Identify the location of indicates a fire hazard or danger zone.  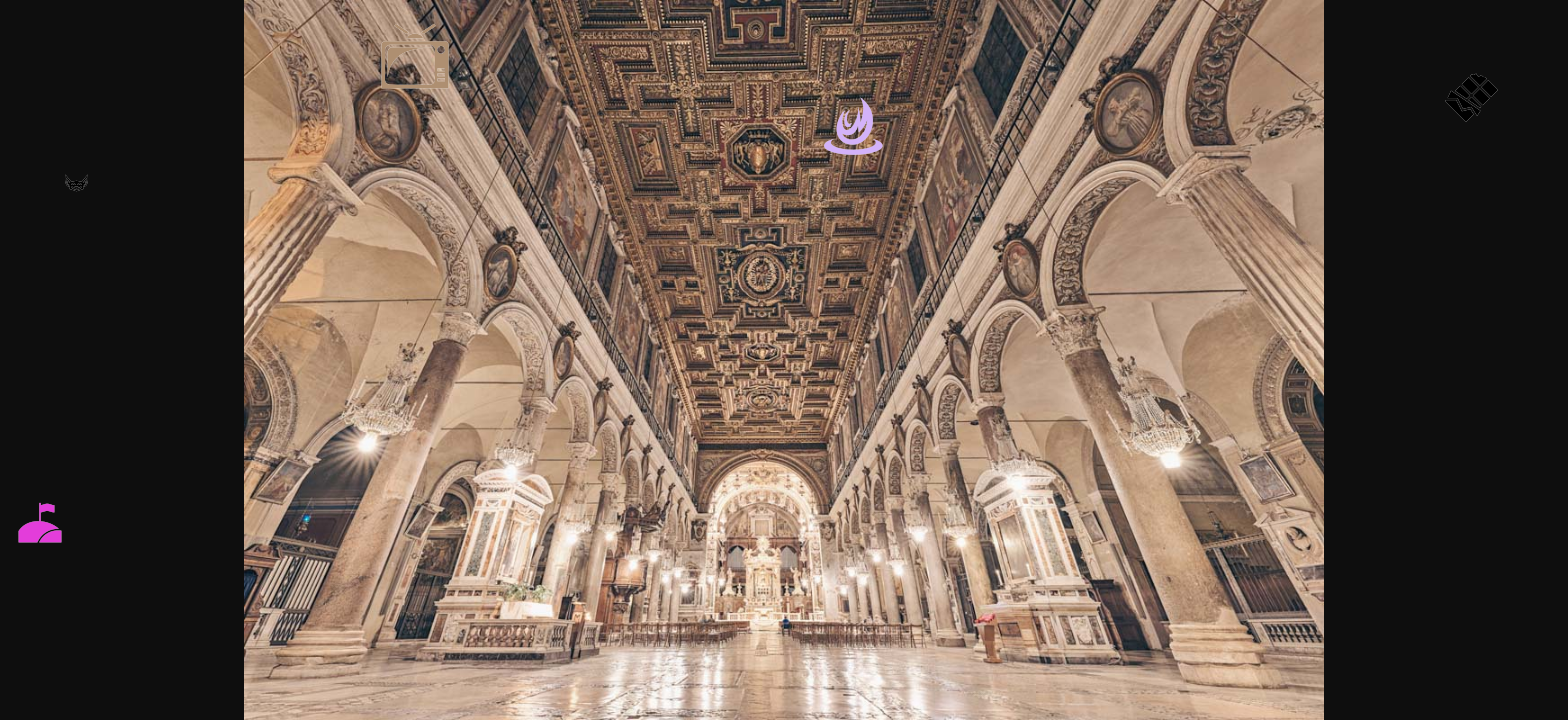
(853, 125).